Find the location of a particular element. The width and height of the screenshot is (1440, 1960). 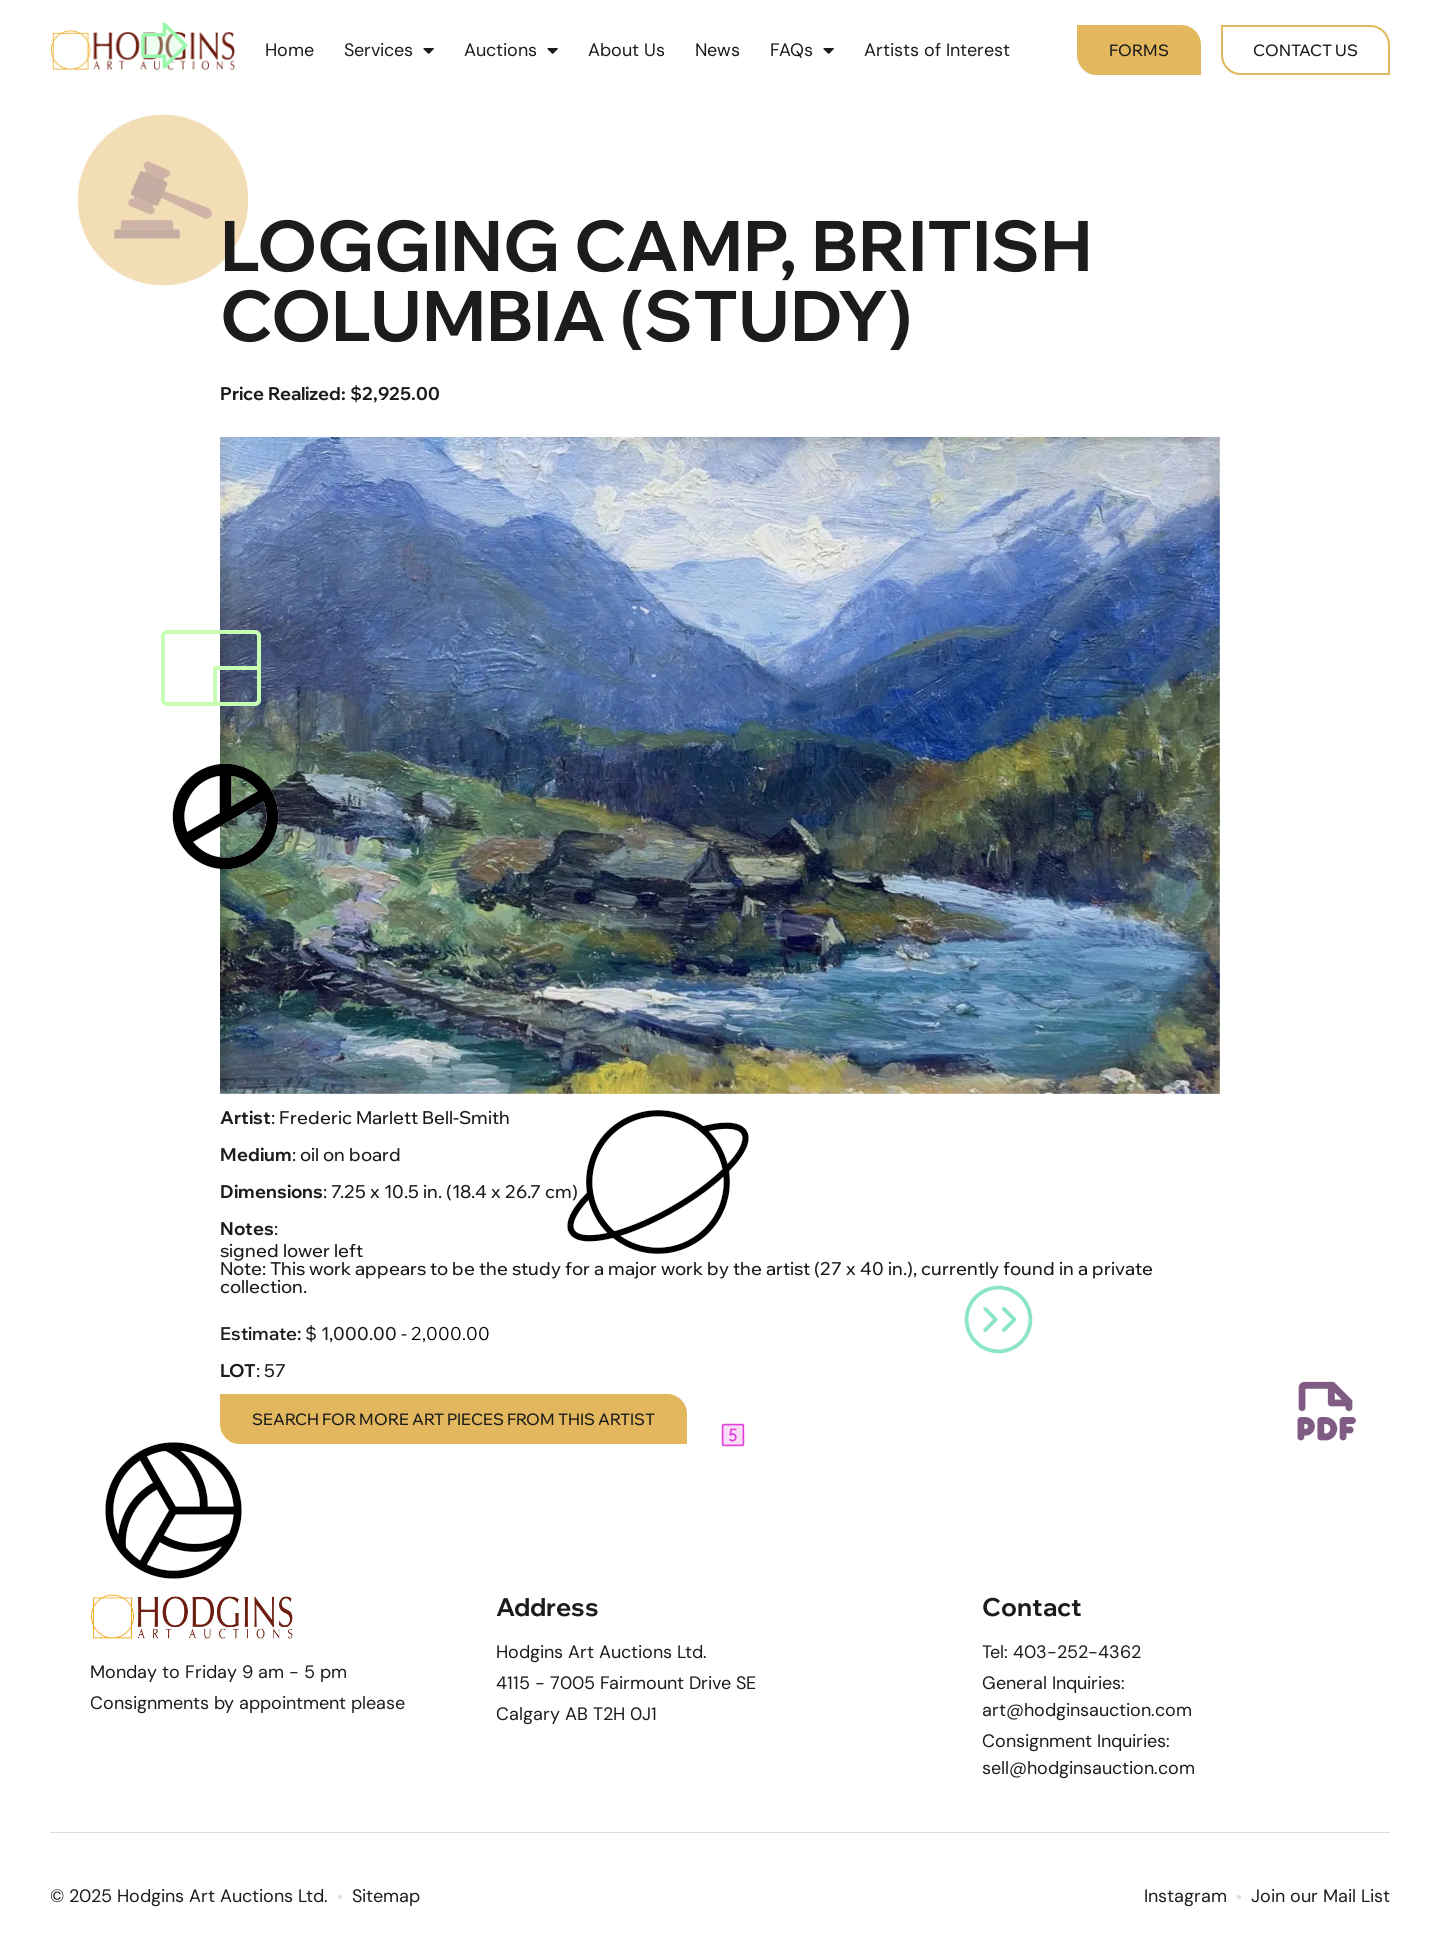

skip forward or advance to next item is located at coordinates (998, 1319).